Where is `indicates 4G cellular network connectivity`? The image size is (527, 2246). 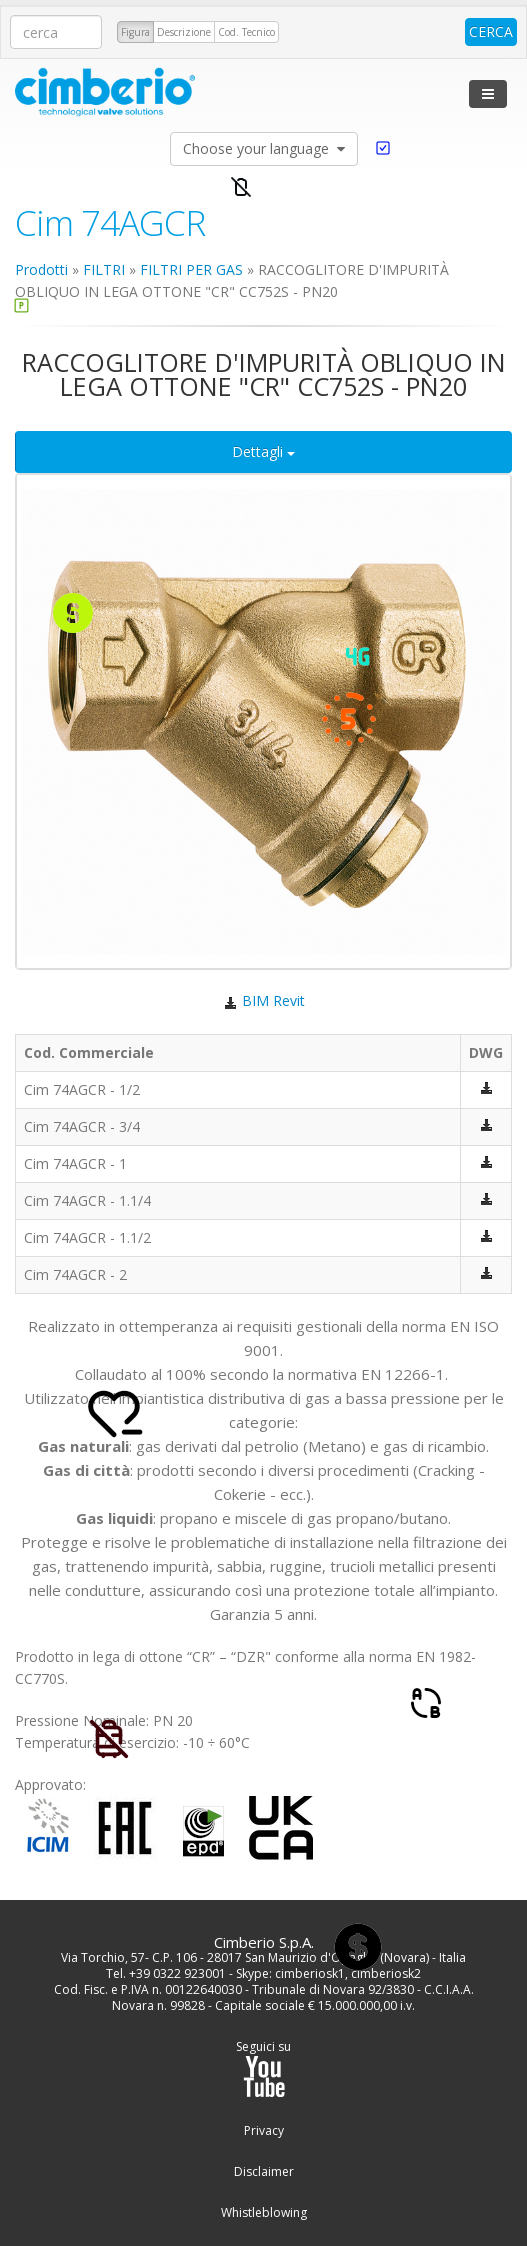
indicates 4G cellular network connectivity is located at coordinates (358, 656).